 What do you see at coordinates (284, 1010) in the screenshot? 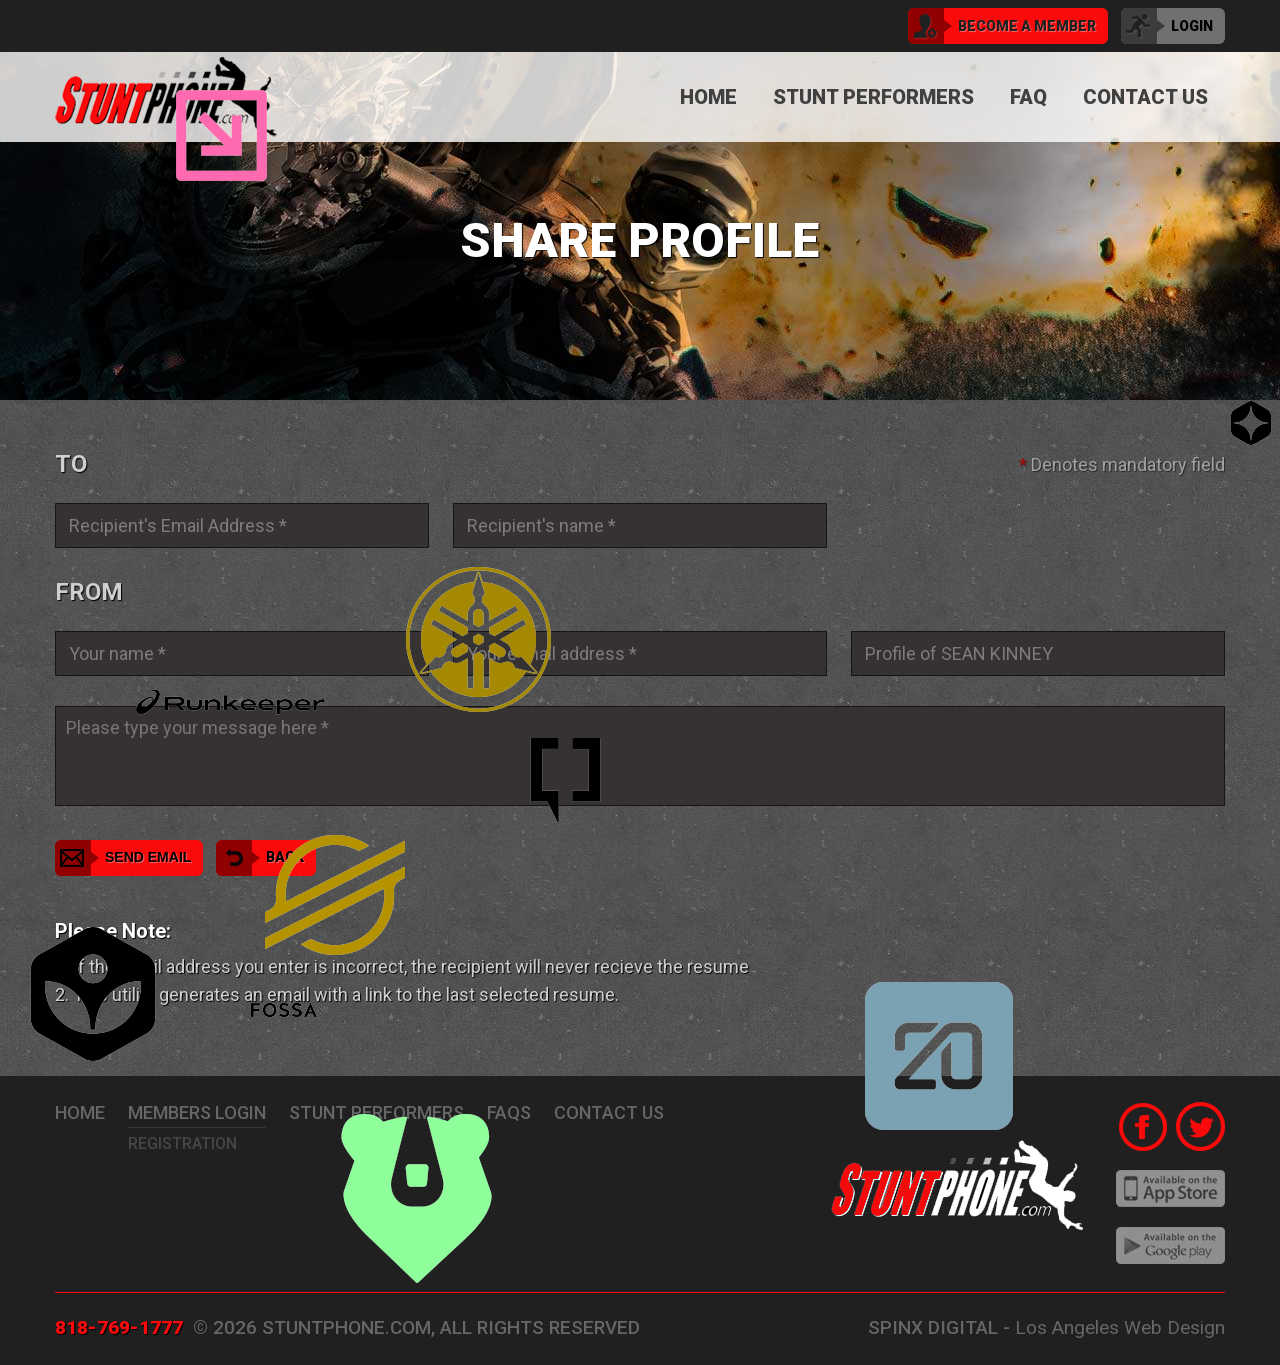
I see `fossa software compliance and licensing platform logo` at bounding box center [284, 1010].